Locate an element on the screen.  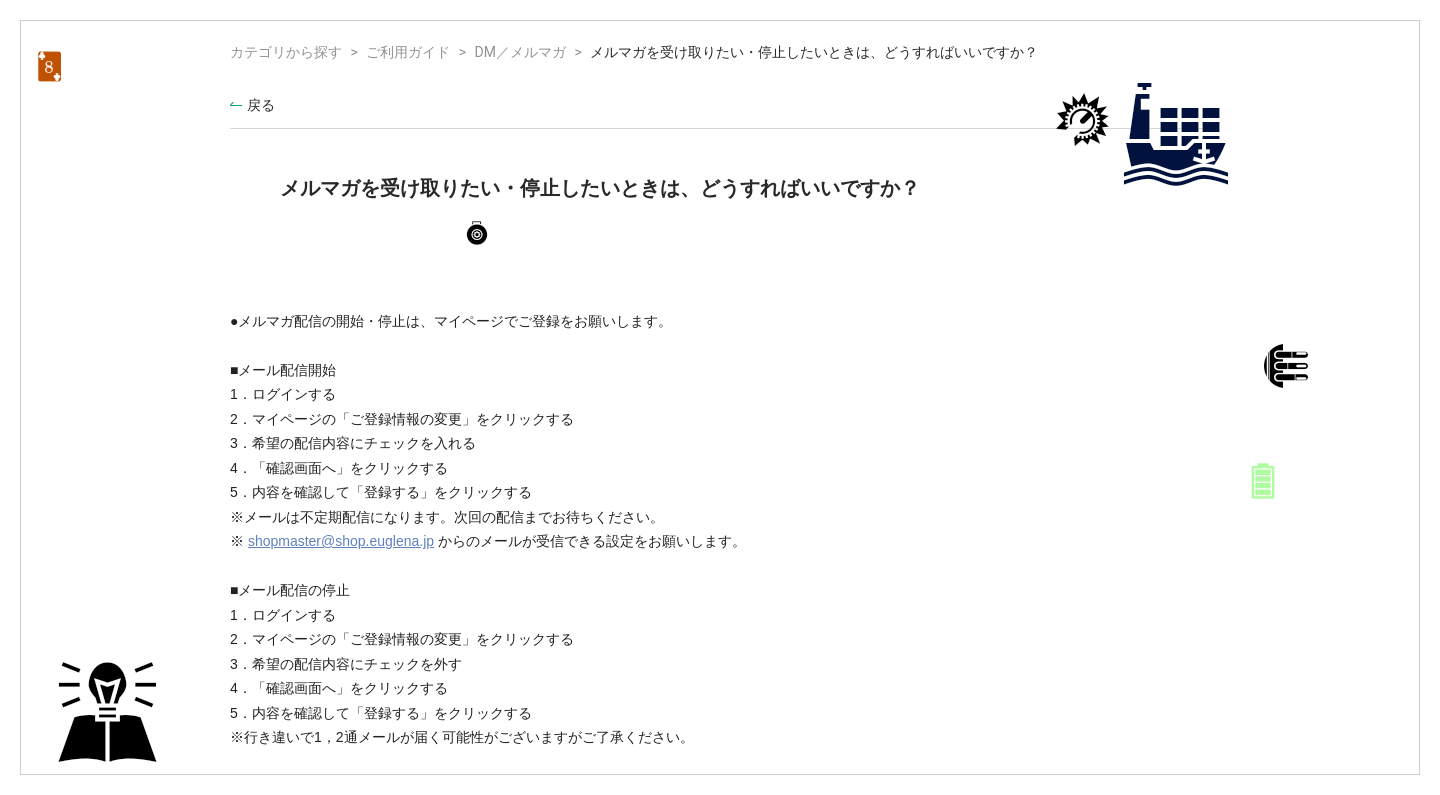
eight of clubs playing card is located at coordinates (49, 66).